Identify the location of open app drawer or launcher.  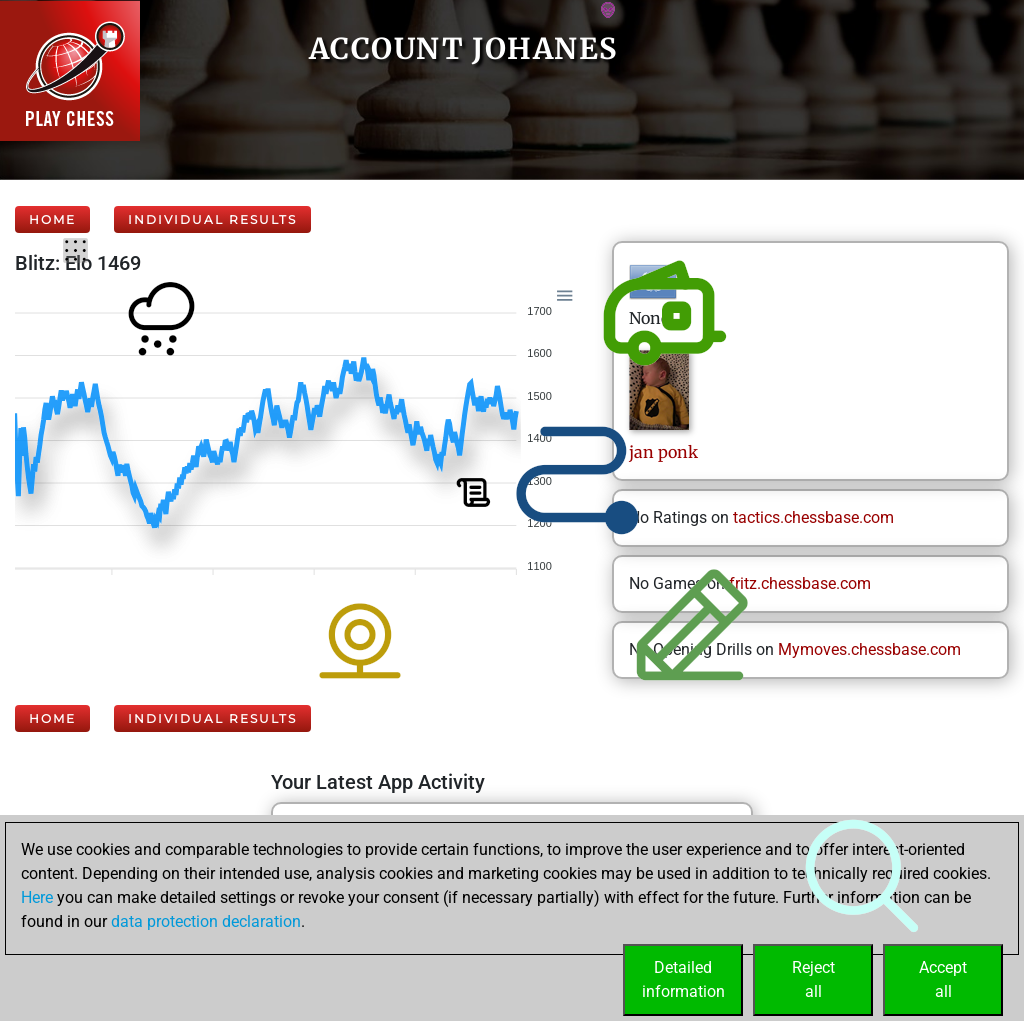
(75, 250).